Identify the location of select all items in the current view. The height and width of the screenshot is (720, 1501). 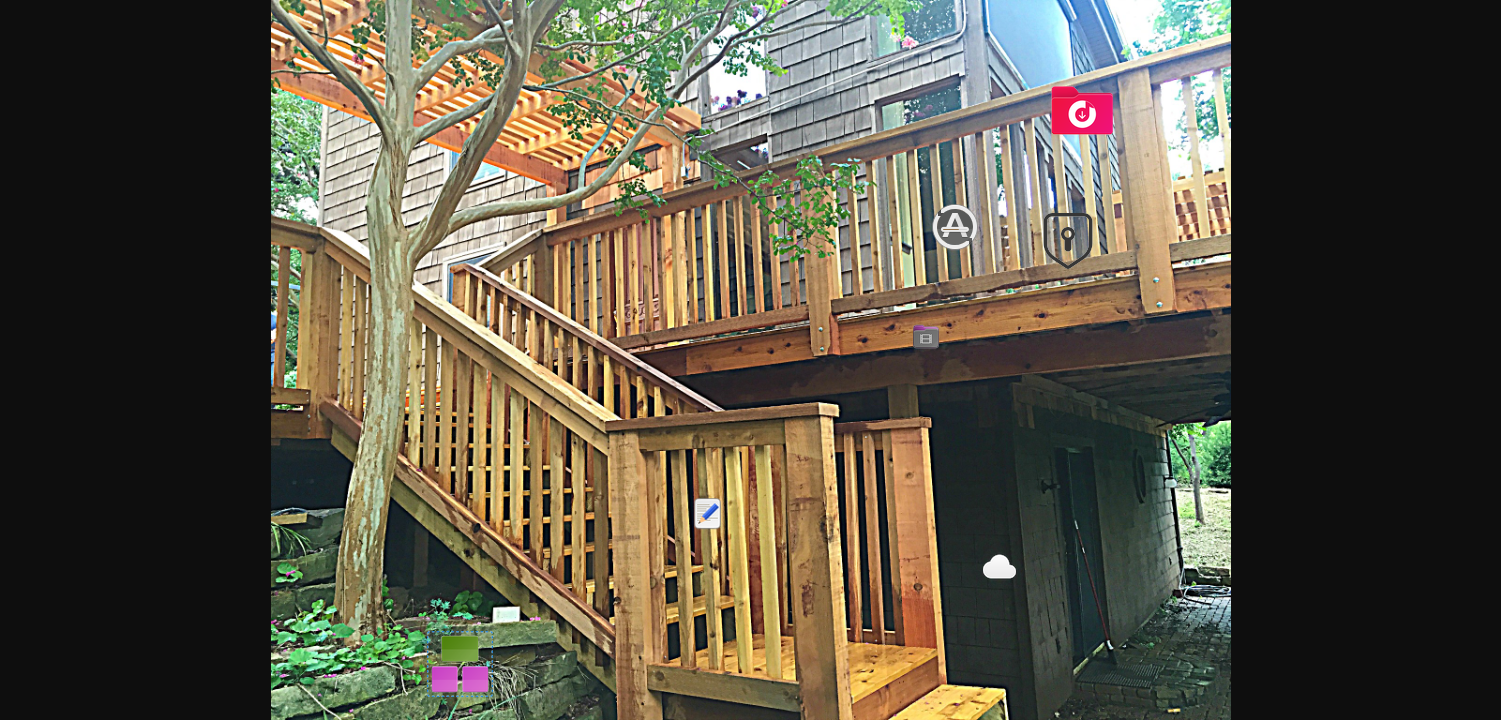
(460, 664).